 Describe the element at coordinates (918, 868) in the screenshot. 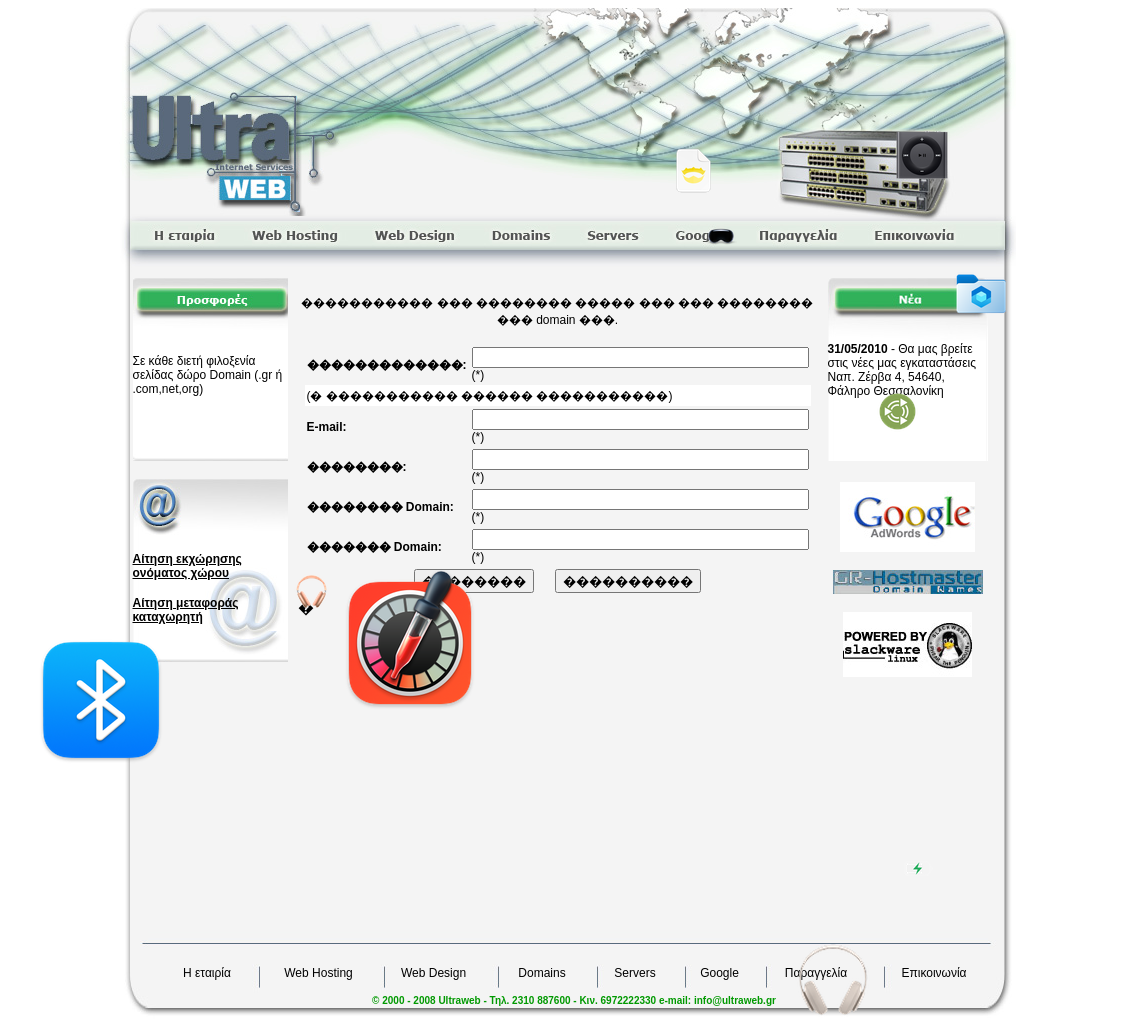

I see `indicates battery is charging at 70% capacity` at that location.